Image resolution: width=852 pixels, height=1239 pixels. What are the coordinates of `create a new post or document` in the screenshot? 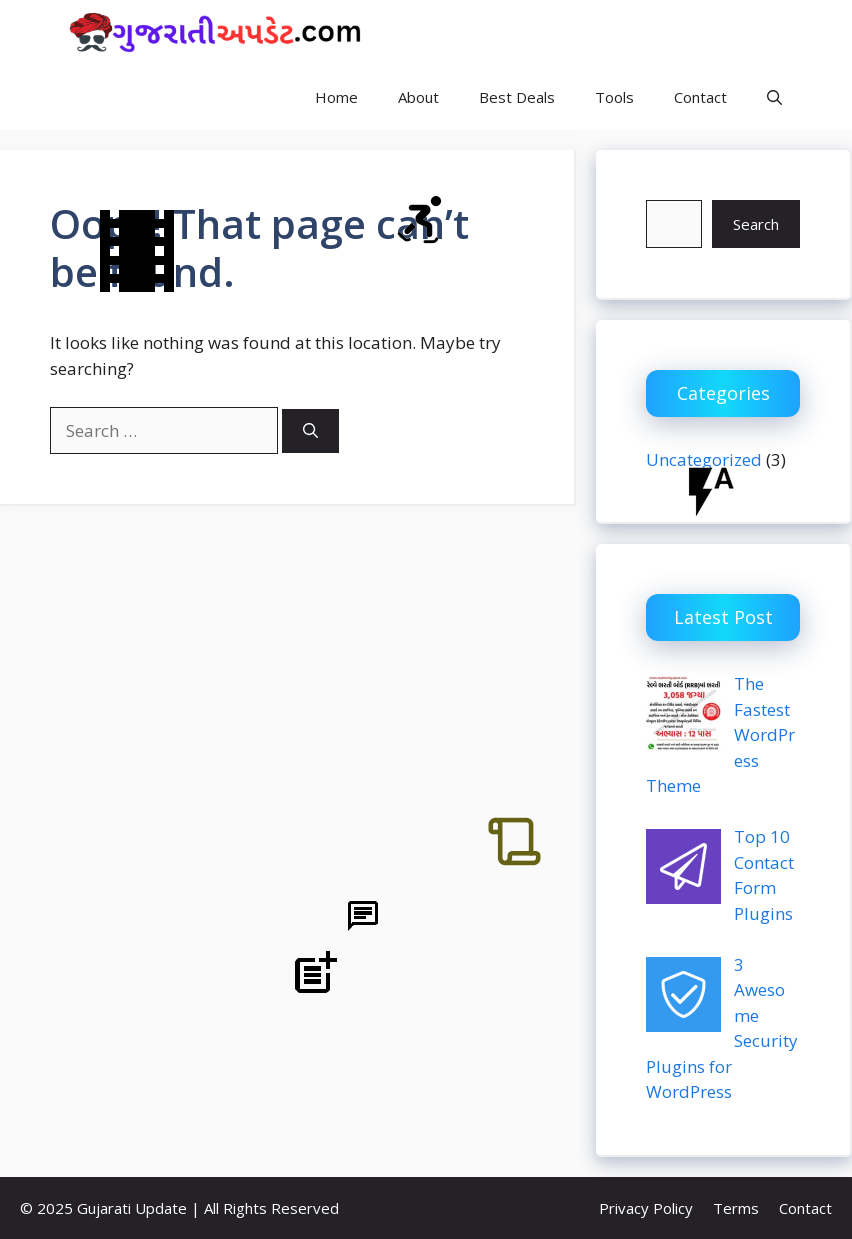 It's located at (315, 973).